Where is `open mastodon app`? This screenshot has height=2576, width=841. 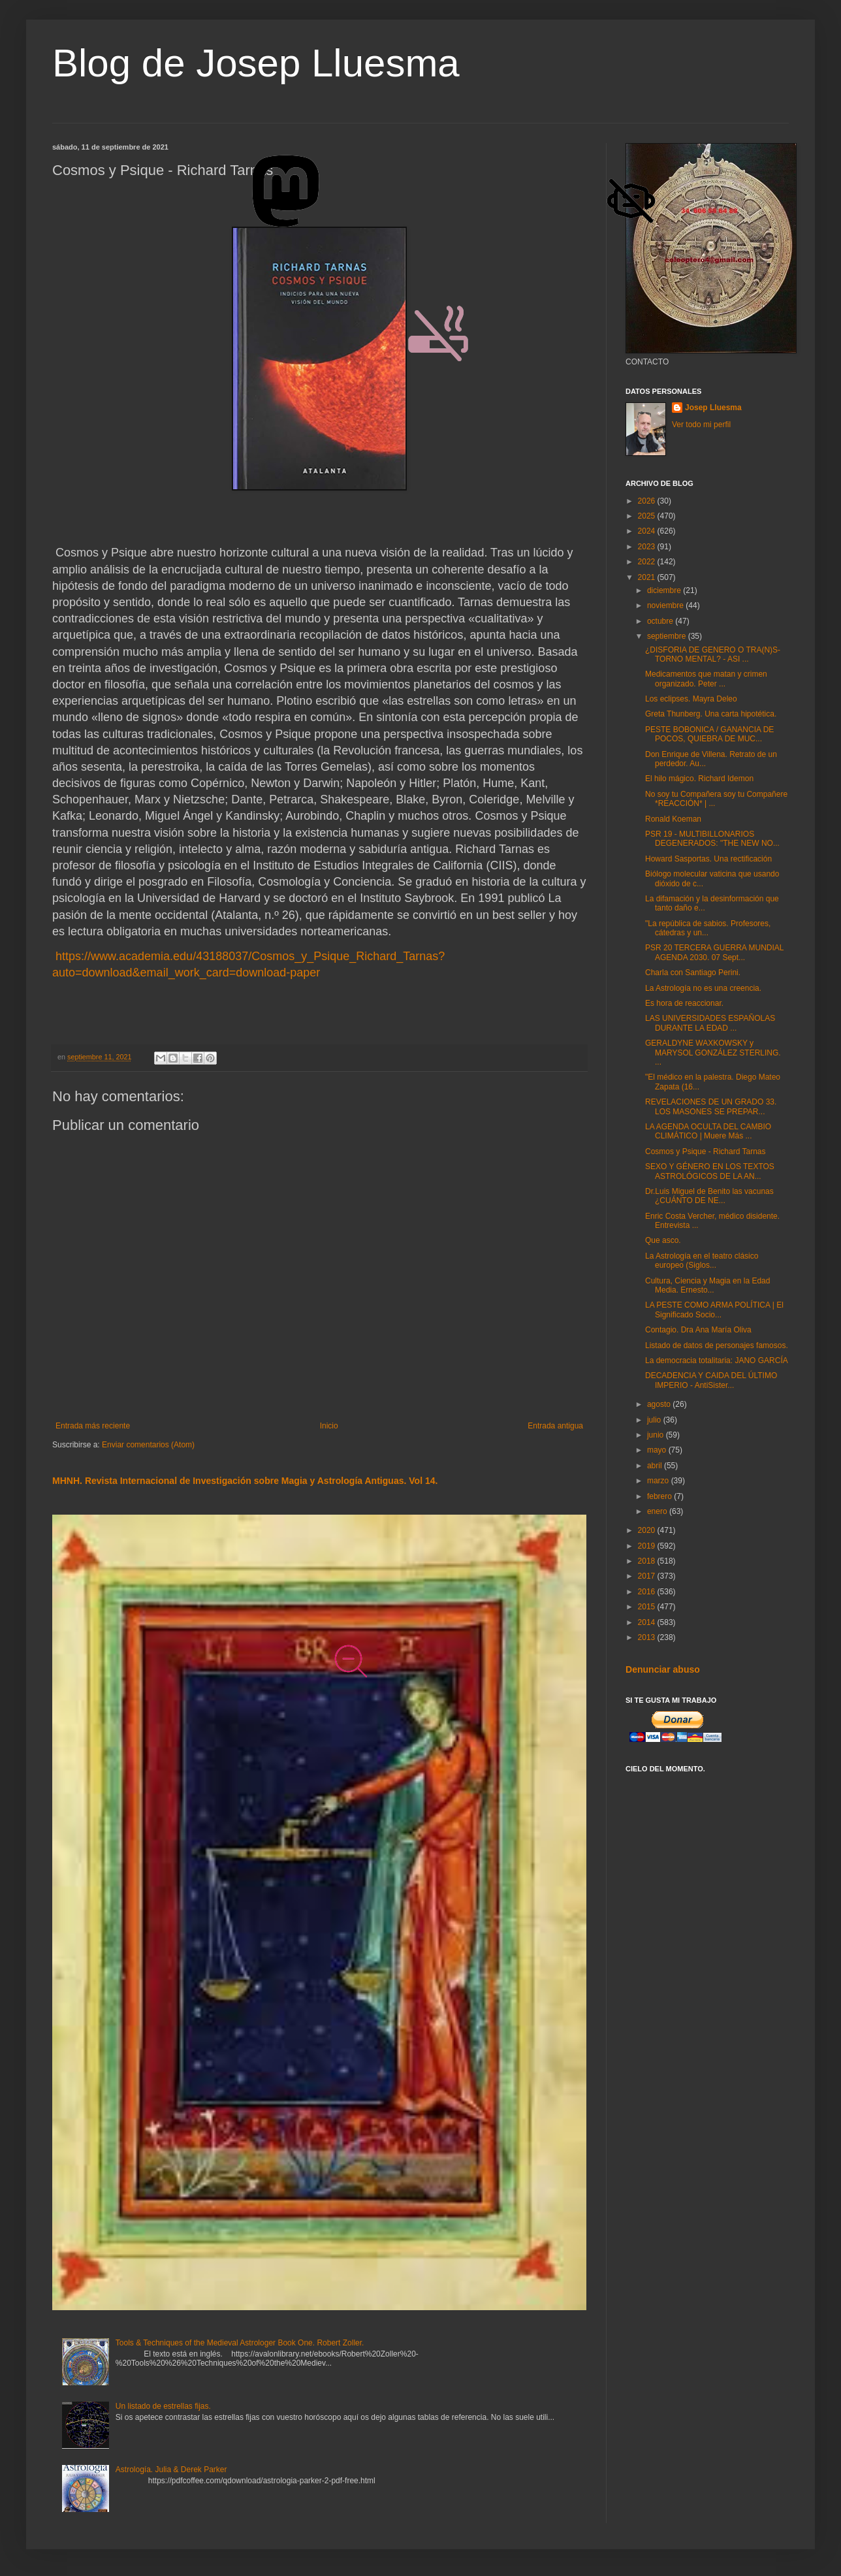
open mastodon app is located at coordinates (285, 191).